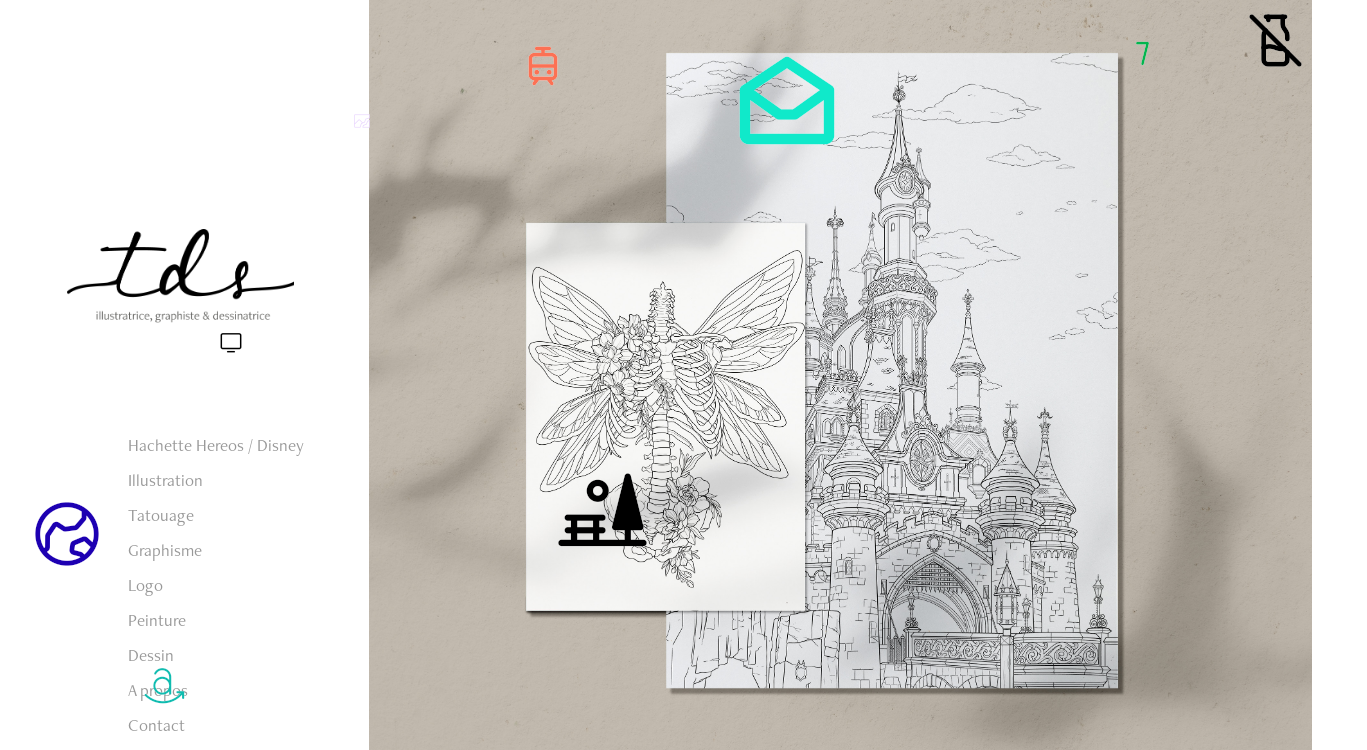 The height and width of the screenshot is (750, 1367). What do you see at coordinates (787, 104) in the screenshot?
I see `view opened mail or messages` at bounding box center [787, 104].